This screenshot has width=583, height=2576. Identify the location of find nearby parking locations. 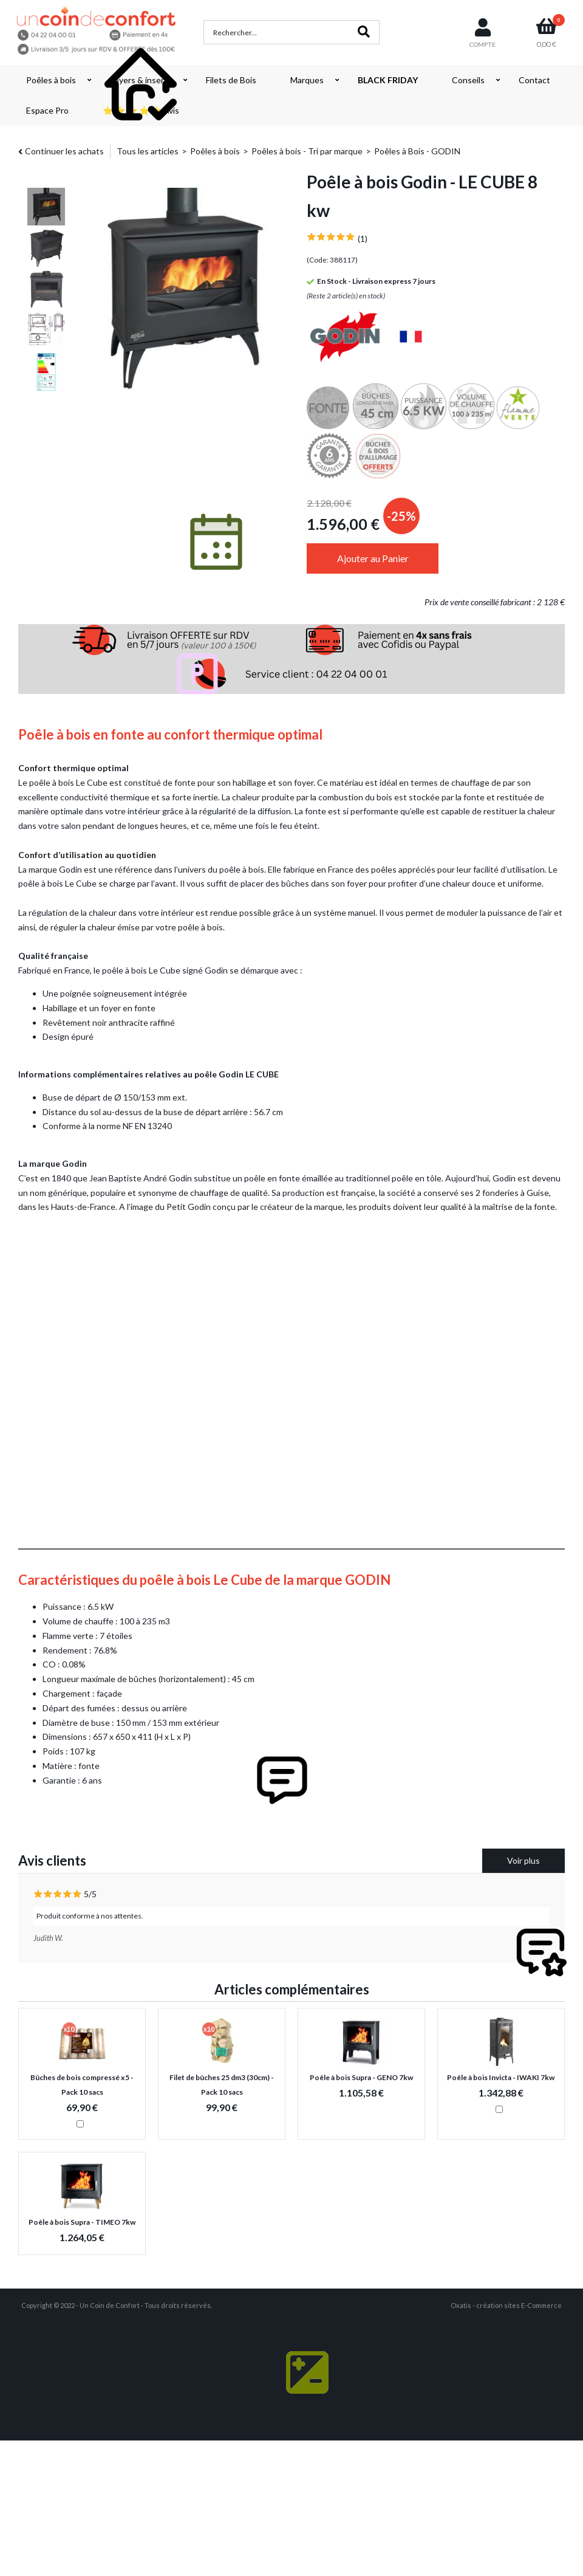
(197, 674).